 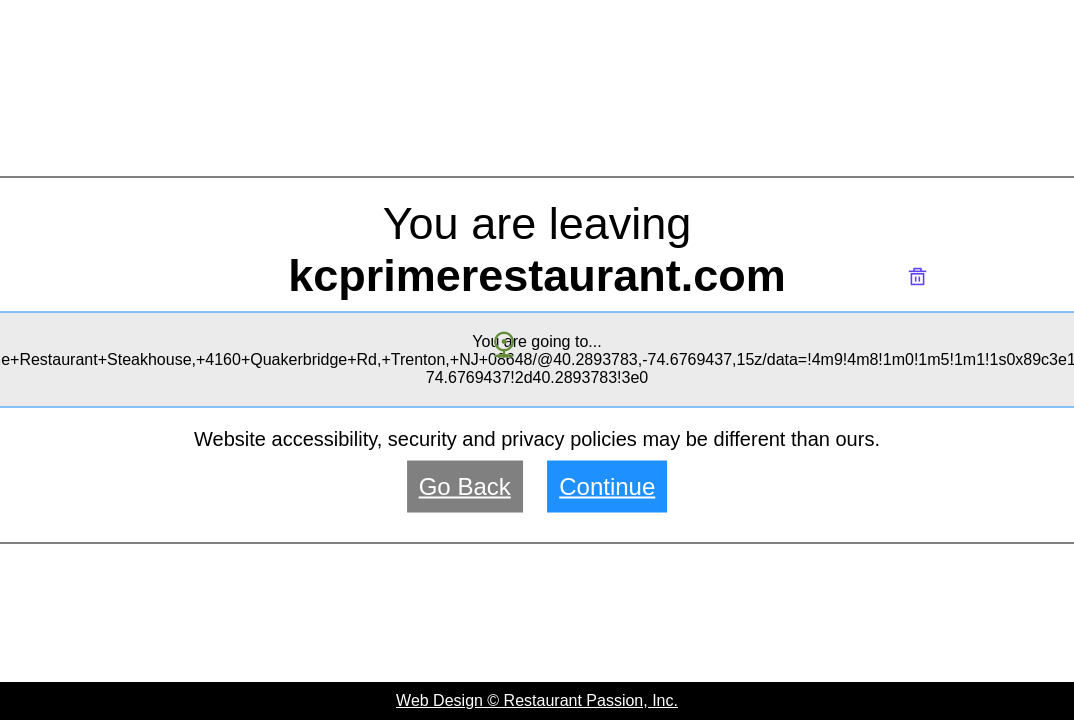 What do you see at coordinates (504, 344) in the screenshot?
I see `set a search radius around a location` at bounding box center [504, 344].